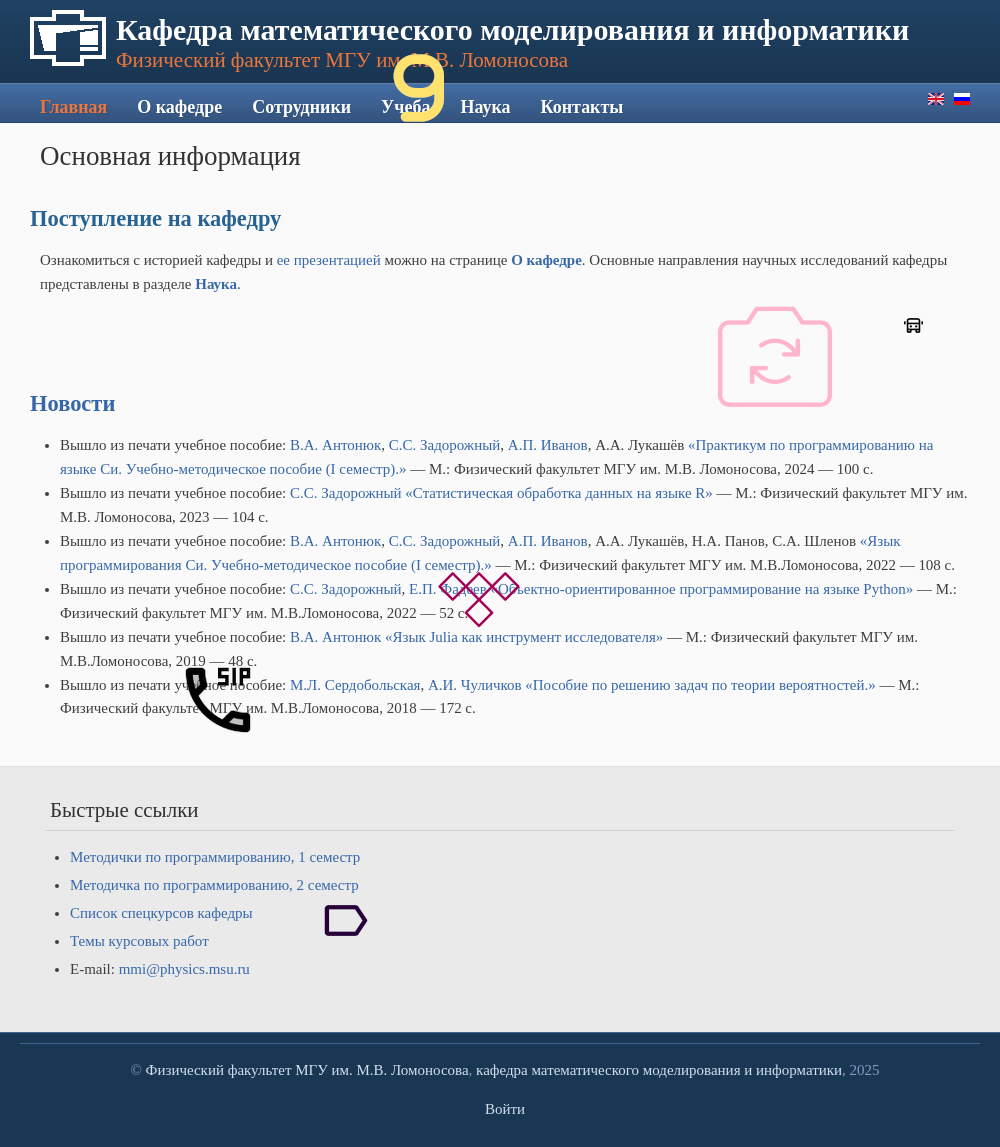 The image size is (1000, 1147). Describe the element at coordinates (344, 920) in the screenshot. I see `add a tag or label to an item` at that location.